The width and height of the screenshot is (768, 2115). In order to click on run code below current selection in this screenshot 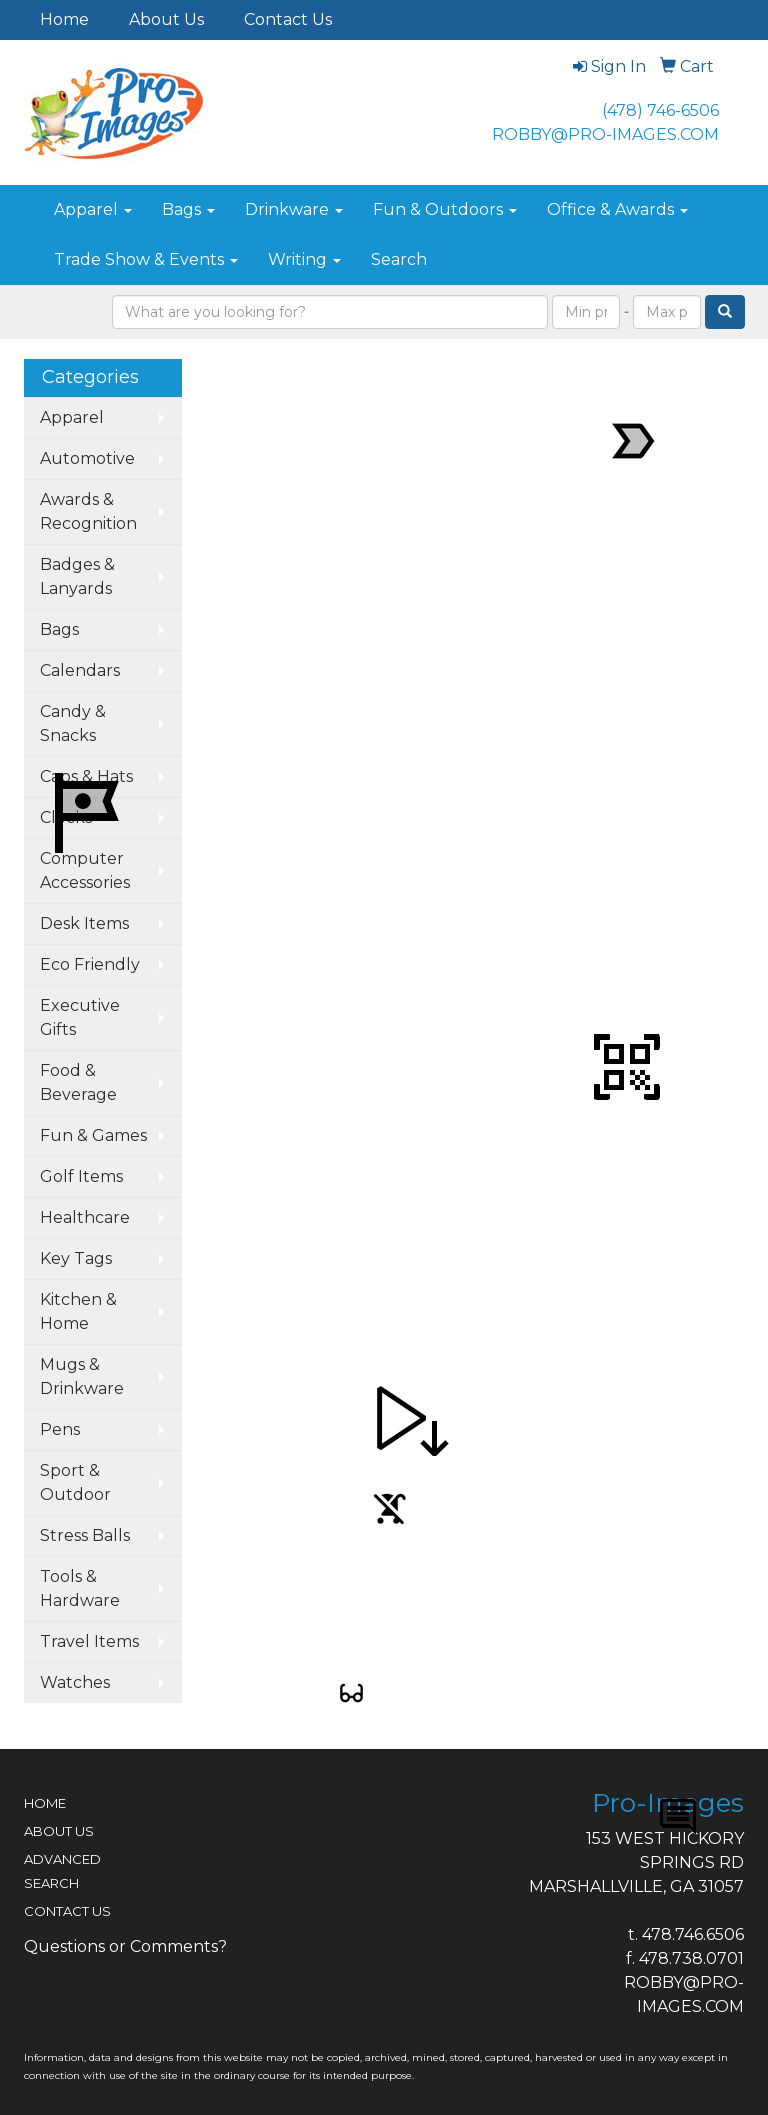, I will do `click(412, 1421)`.